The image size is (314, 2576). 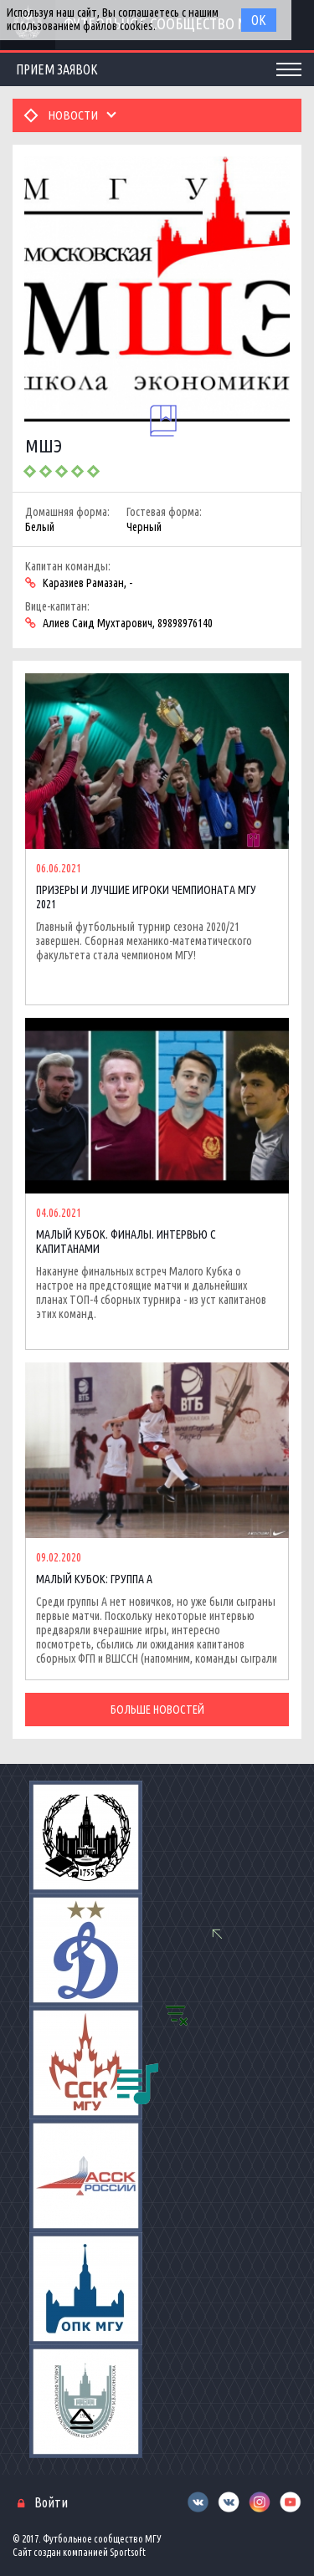 What do you see at coordinates (81, 2420) in the screenshot?
I see `eject media or disc` at bounding box center [81, 2420].